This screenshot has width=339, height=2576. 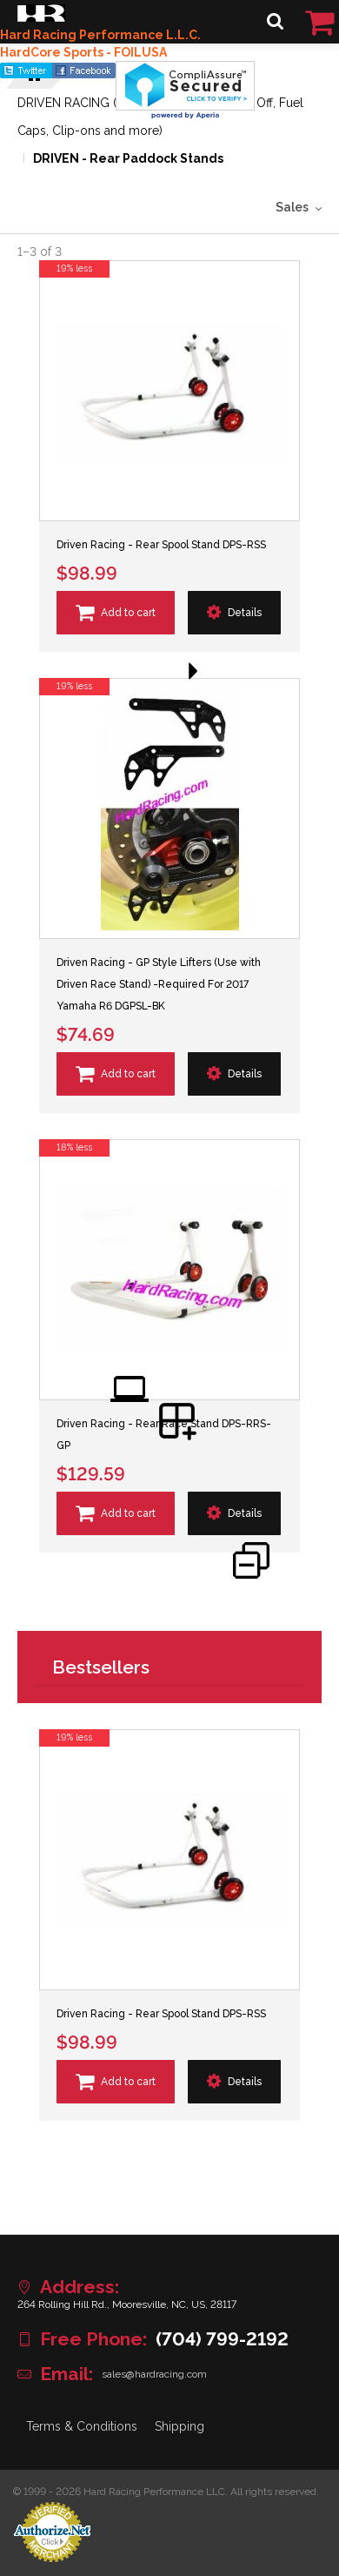 What do you see at coordinates (176, 1420) in the screenshot?
I see `add a new widget or tile to dashboard` at bounding box center [176, 1420].